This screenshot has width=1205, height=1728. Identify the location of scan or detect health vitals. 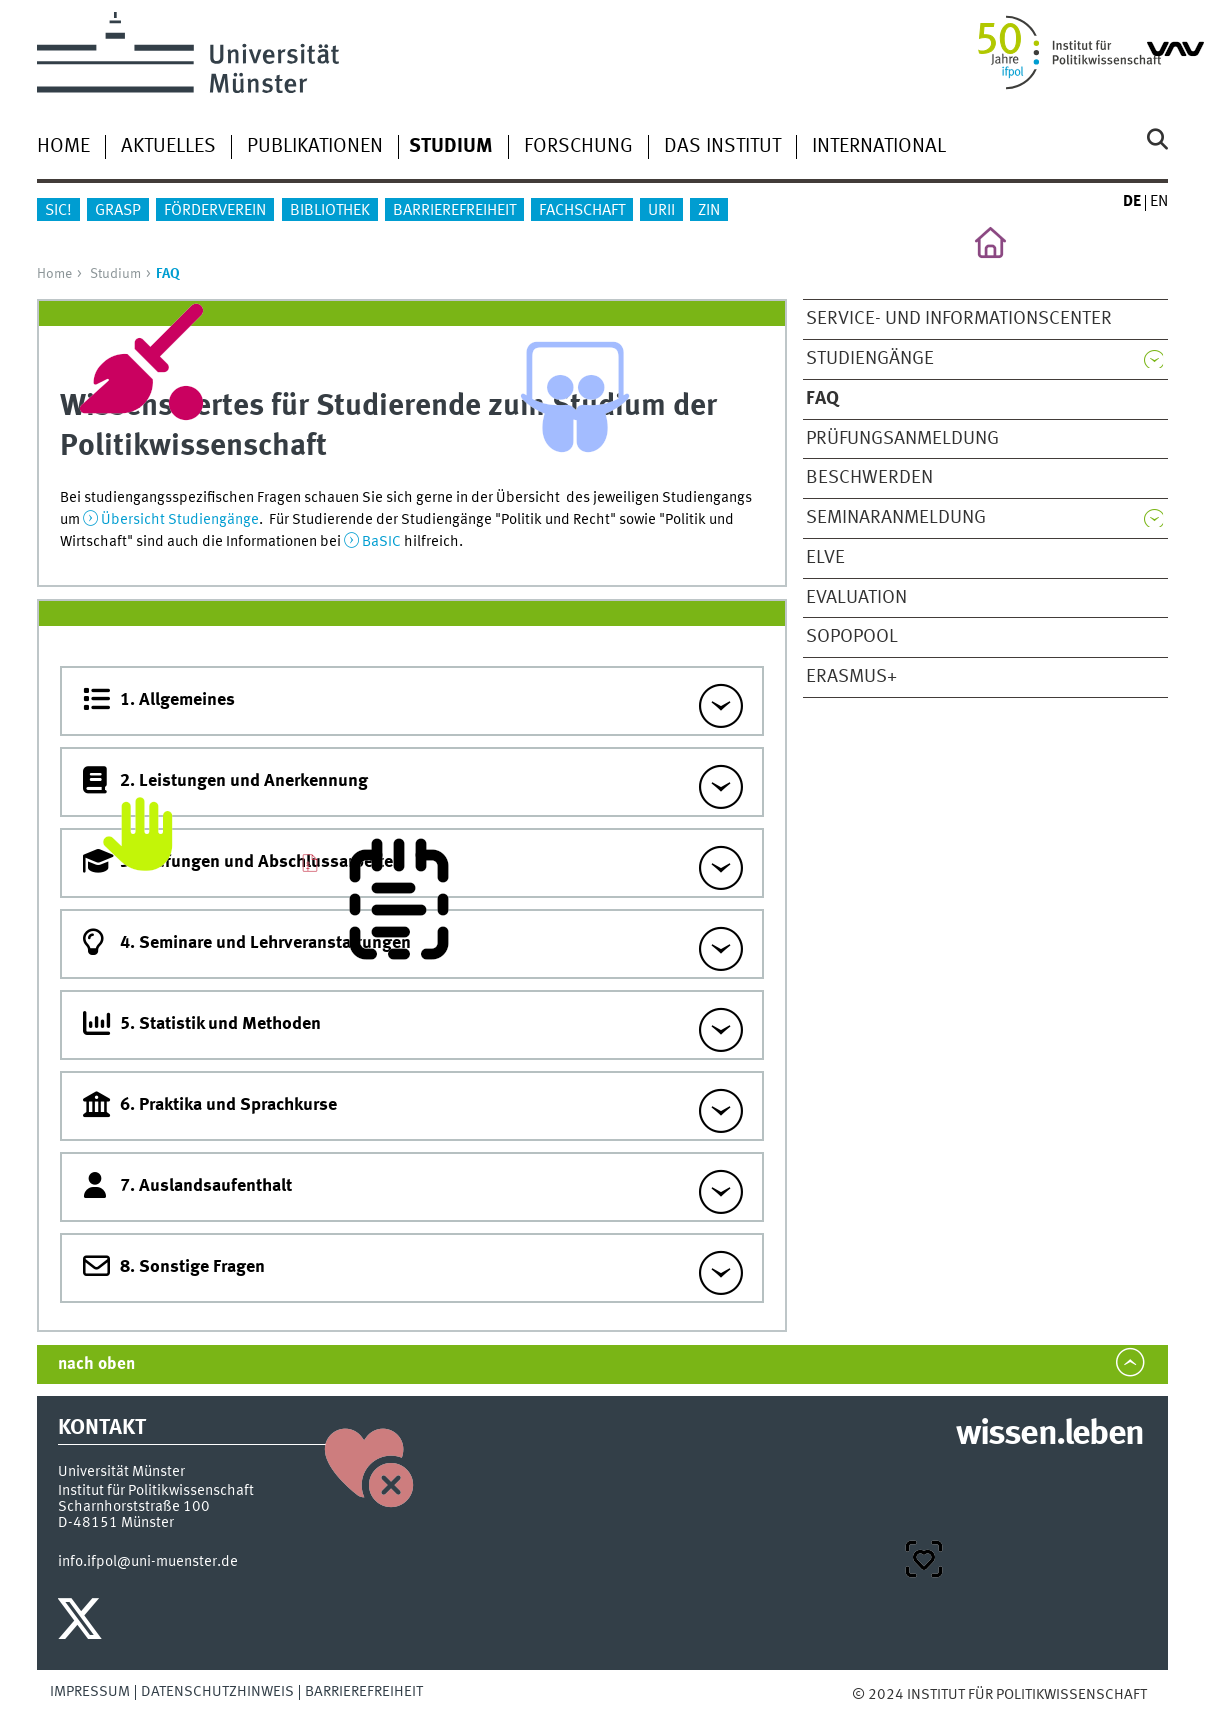
(924, 1559).